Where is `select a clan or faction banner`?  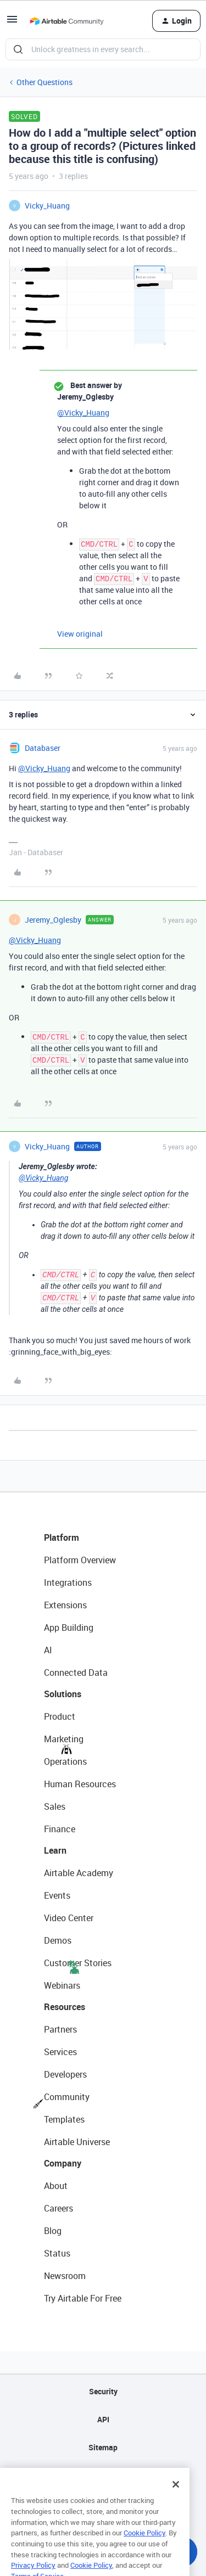 select a clan or faction banner is located at coordinates (66, 1749).